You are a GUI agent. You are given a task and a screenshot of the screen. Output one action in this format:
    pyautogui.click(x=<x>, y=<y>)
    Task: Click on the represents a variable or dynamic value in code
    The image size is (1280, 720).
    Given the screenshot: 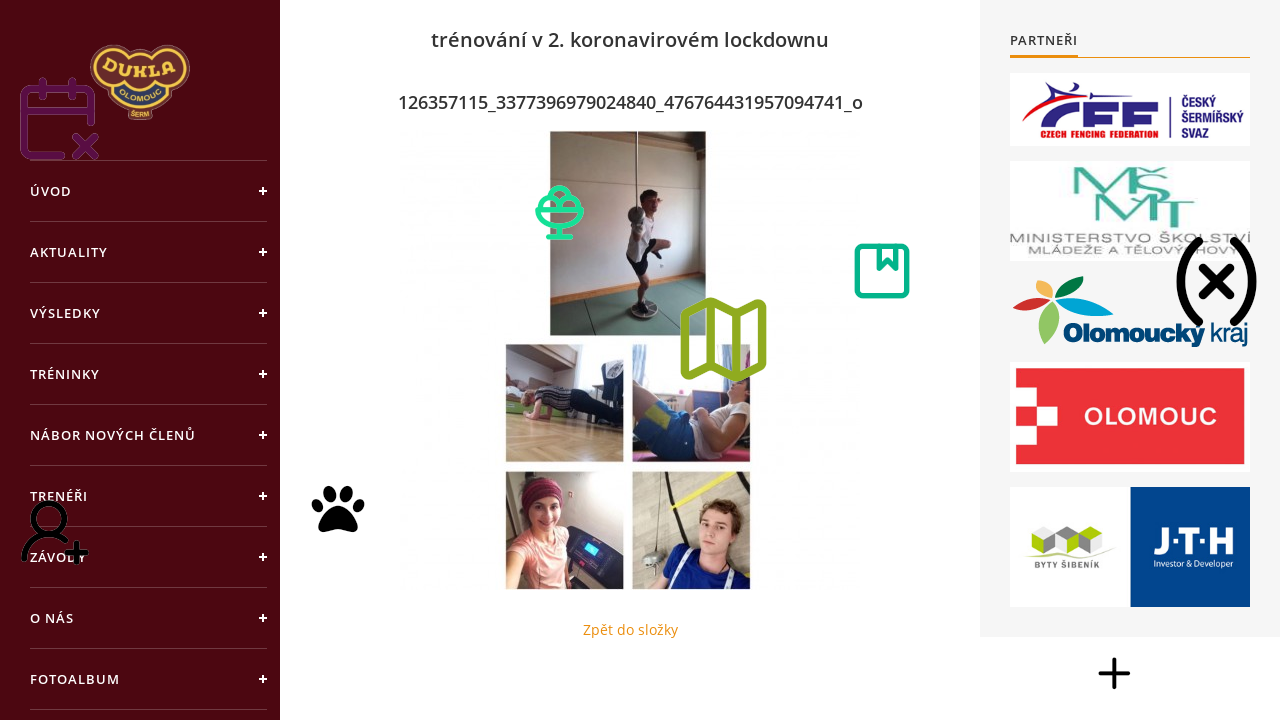 What is the action you would take?
    pyautogui.click(x=1216, y=281)
    